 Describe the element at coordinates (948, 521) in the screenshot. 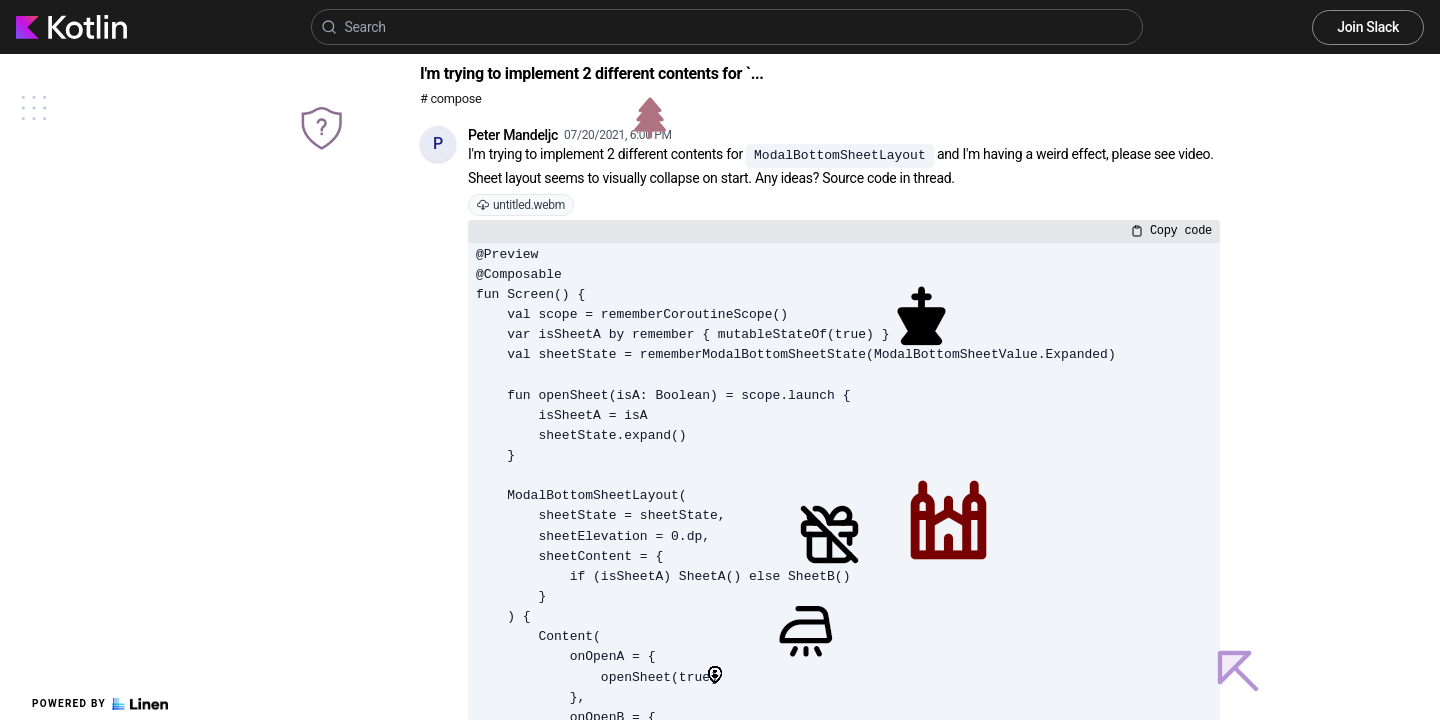

I see `indicates a synagogue or jewish place of worship nearby` at that location.